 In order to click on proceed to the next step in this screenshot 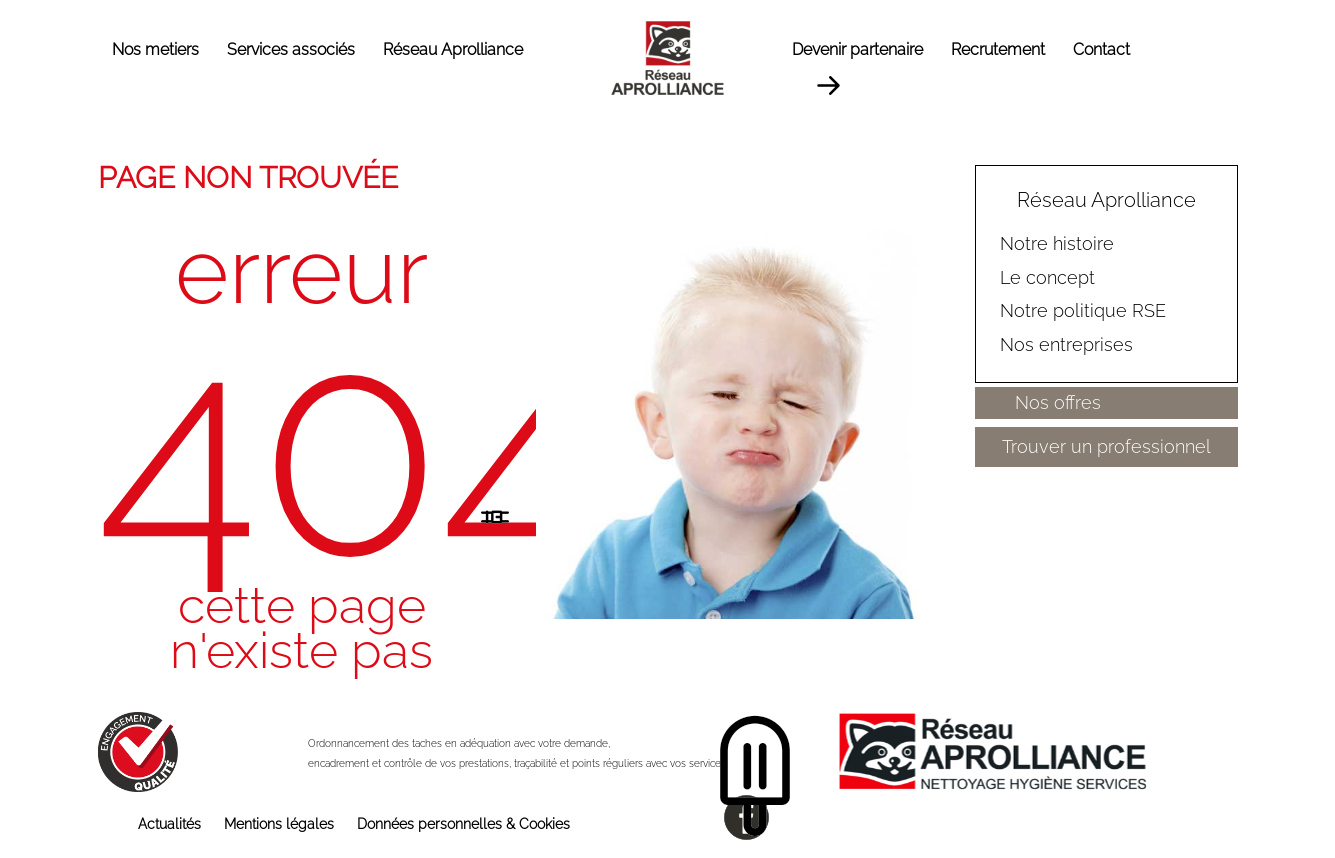, I will do `click(828, 85)`.